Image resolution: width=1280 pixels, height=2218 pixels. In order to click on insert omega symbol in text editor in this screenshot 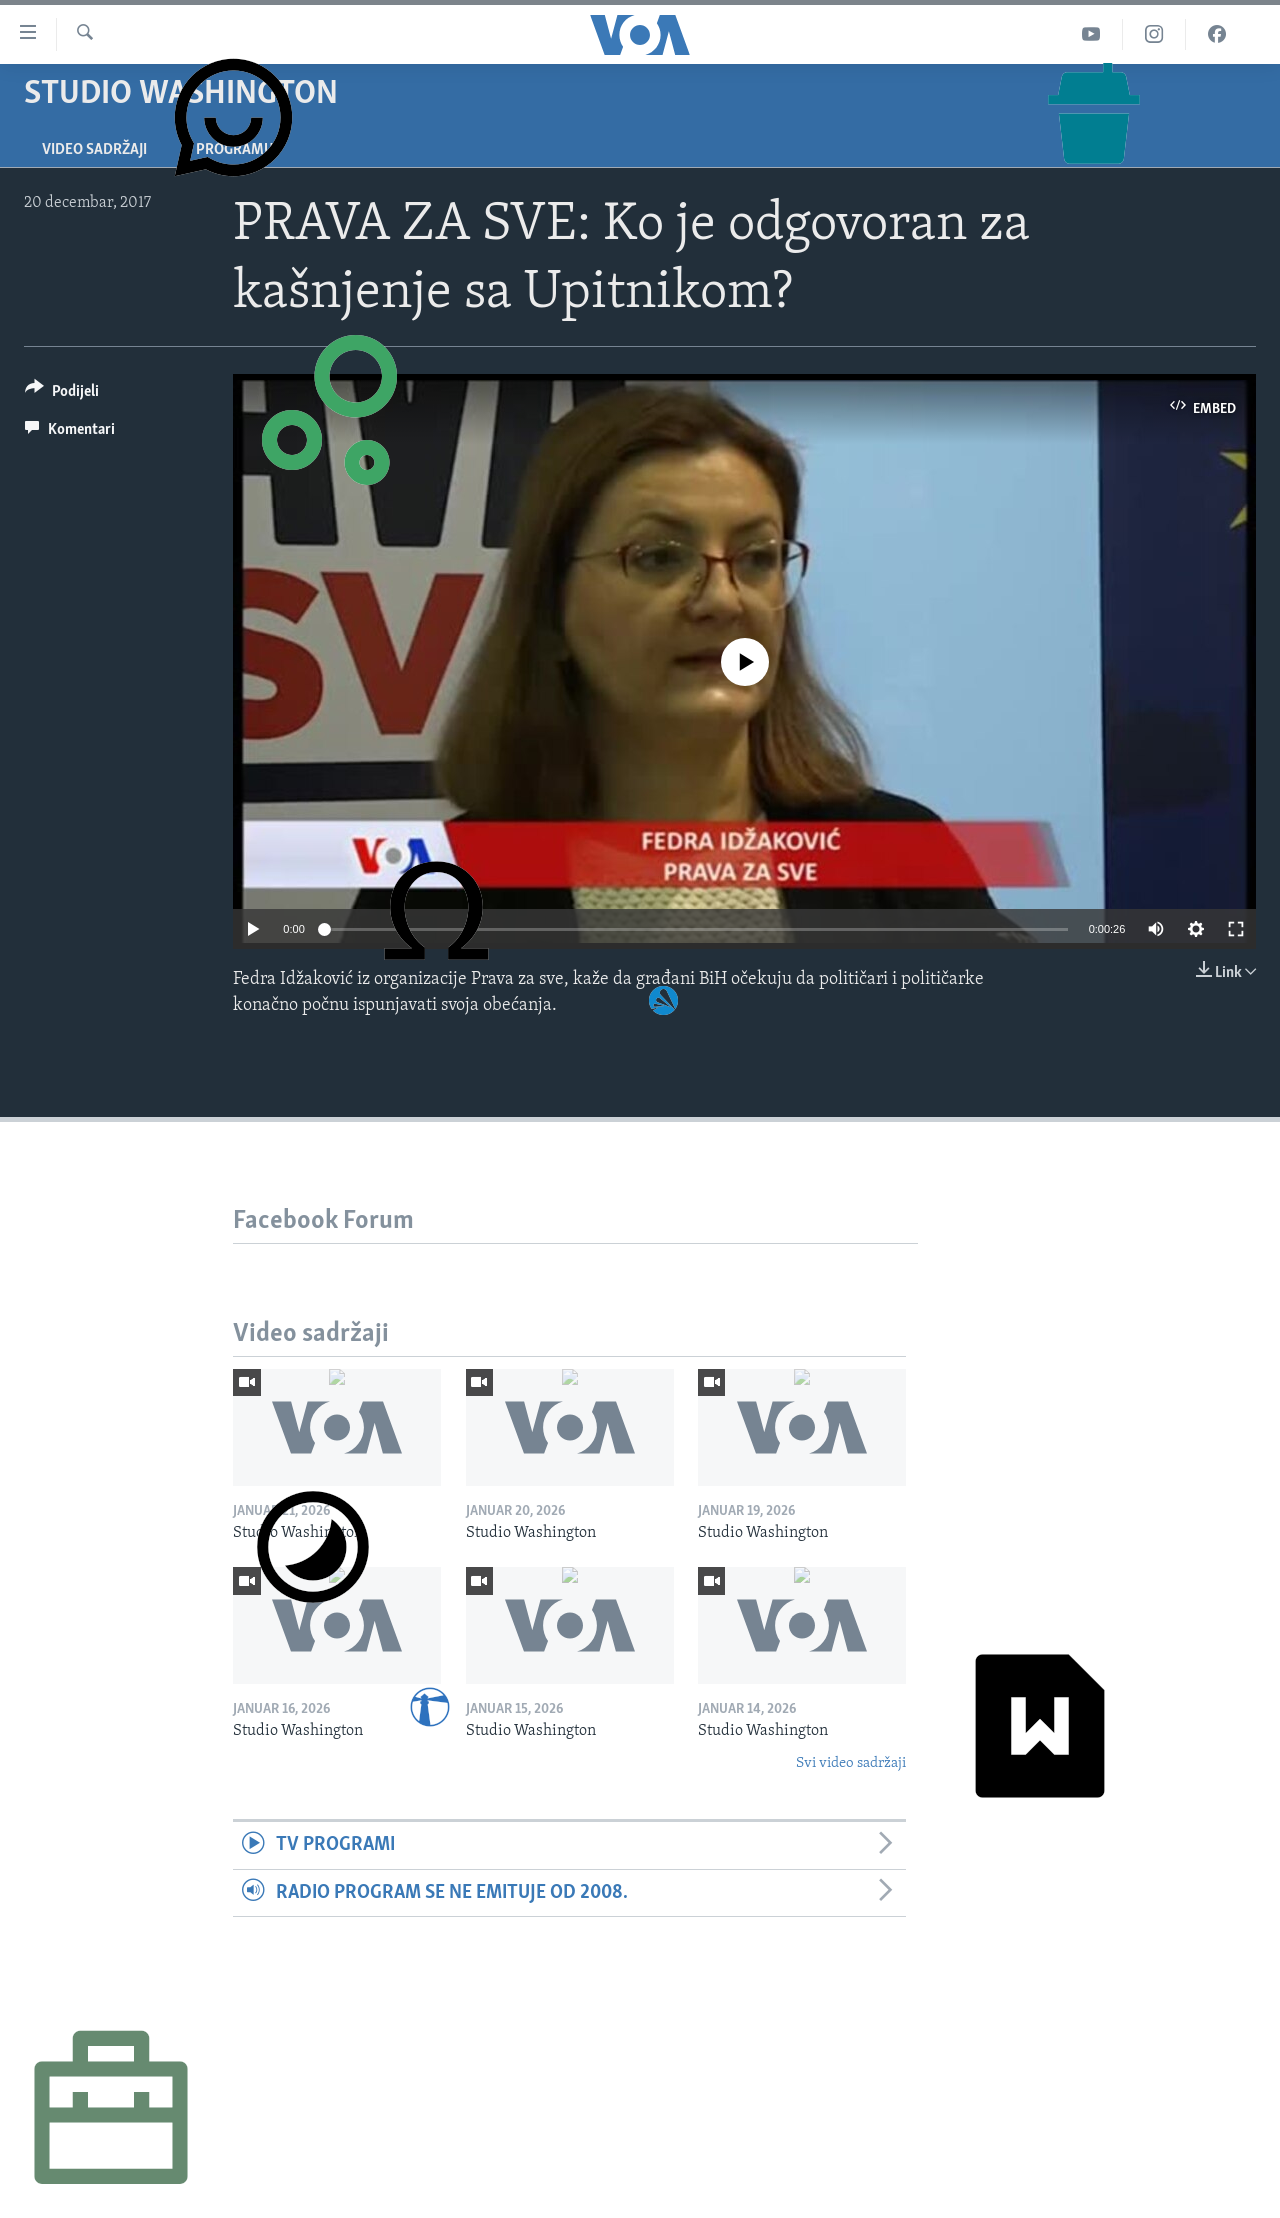, I will do `click(436, 913)`.